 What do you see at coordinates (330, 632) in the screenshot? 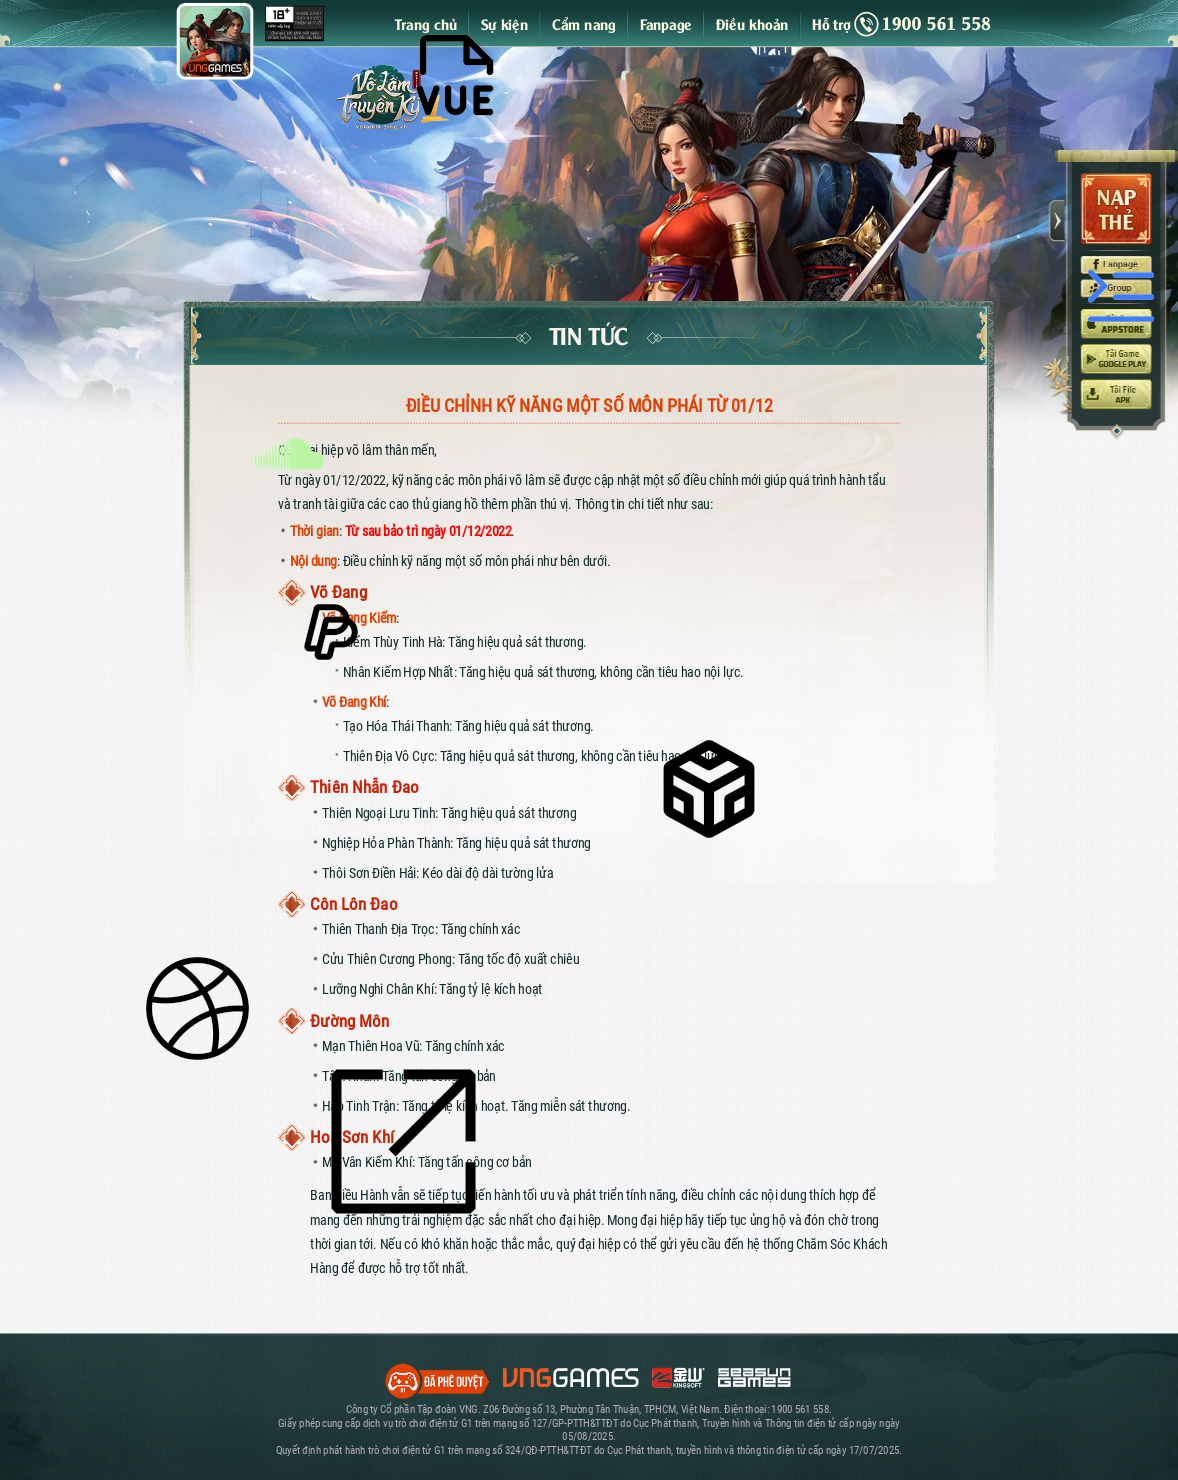
I see `pay with PayPal` at bounding box center [330, 632].